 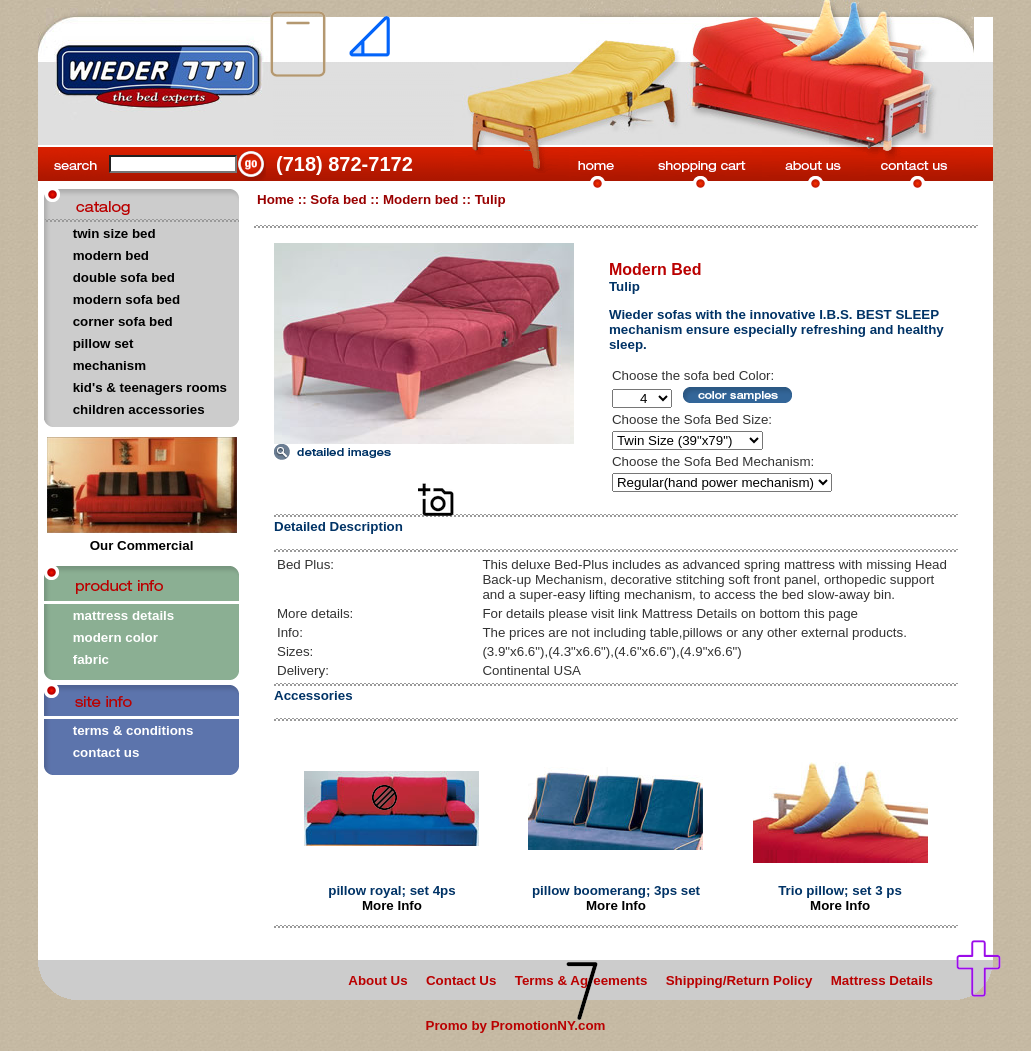 What do you see at coordinates (373, 38) in the screenshot?
I see `indicates weak cellular signal strength` at bounding box center [373, 38].